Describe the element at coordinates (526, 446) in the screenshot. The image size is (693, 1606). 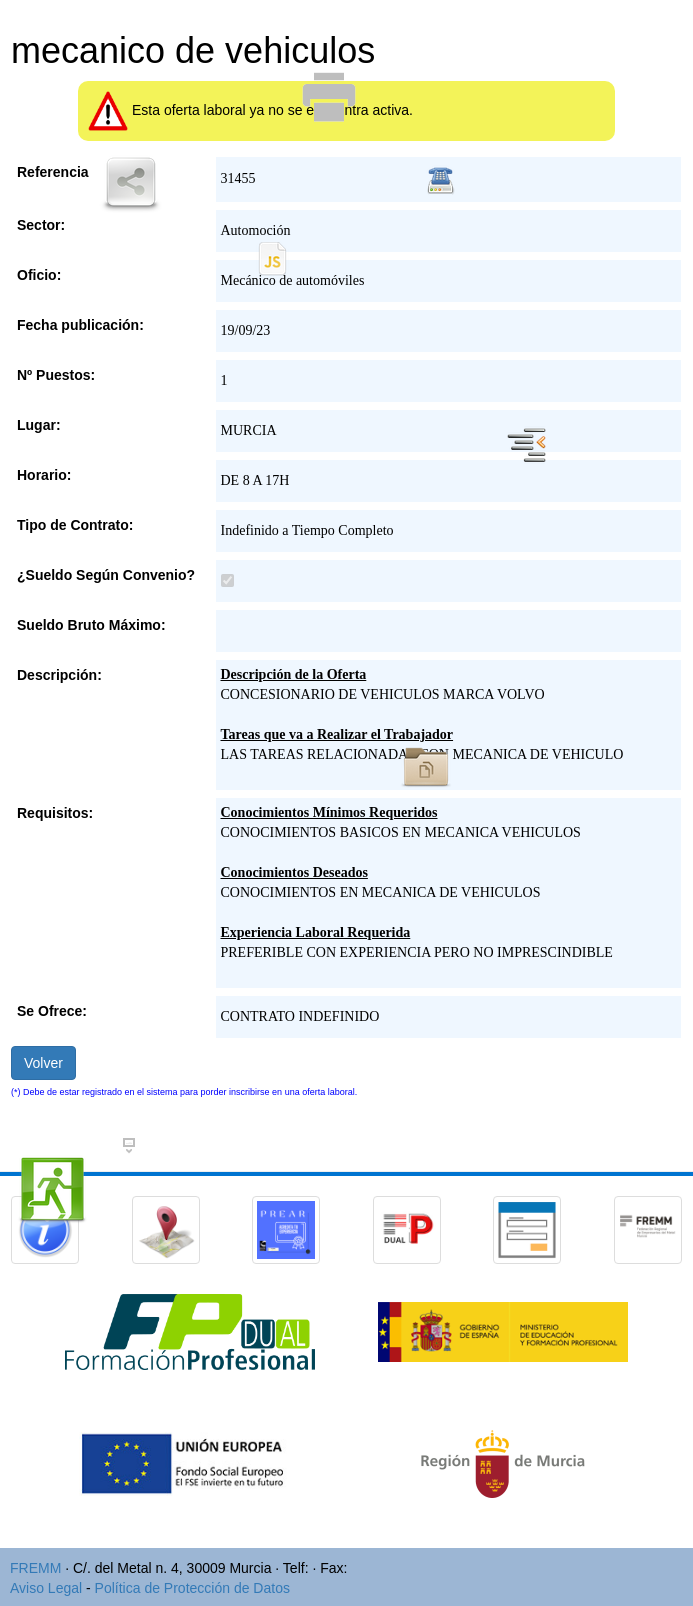
I see `increase text indentation` at that location.